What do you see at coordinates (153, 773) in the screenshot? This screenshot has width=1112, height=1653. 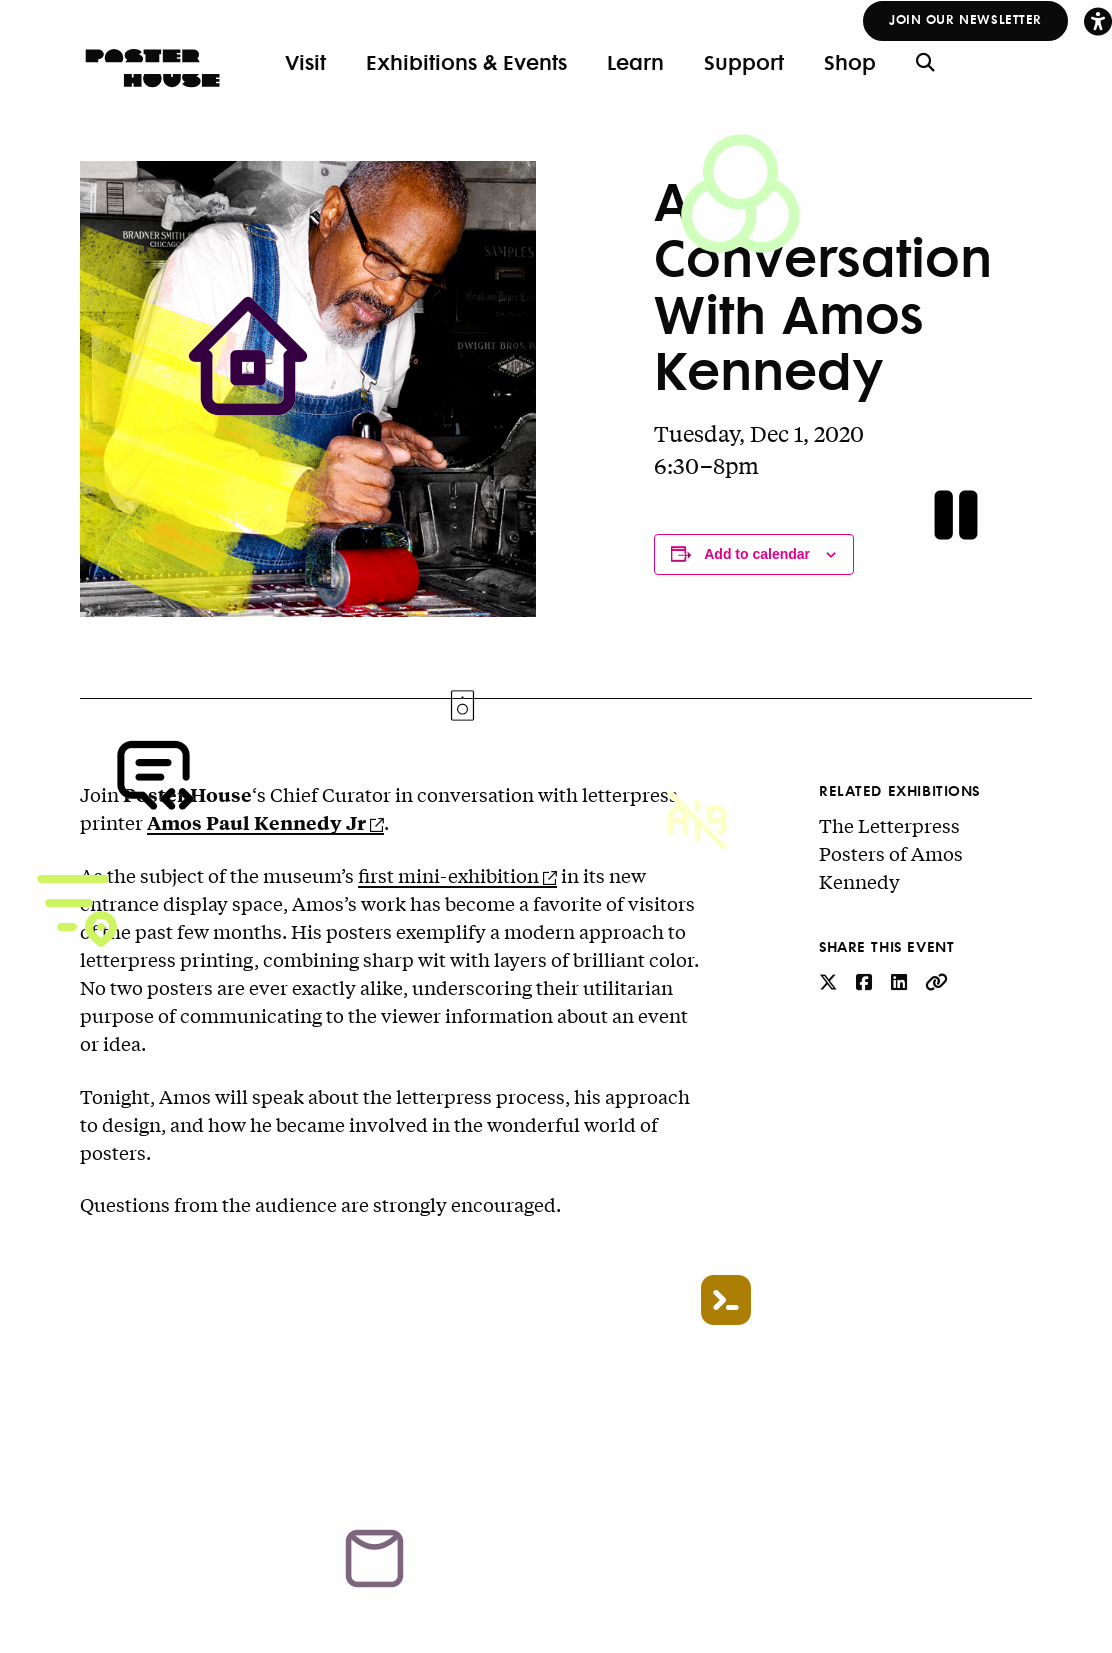 I see `view code snippets in messages` at bounding box center [153, 773].